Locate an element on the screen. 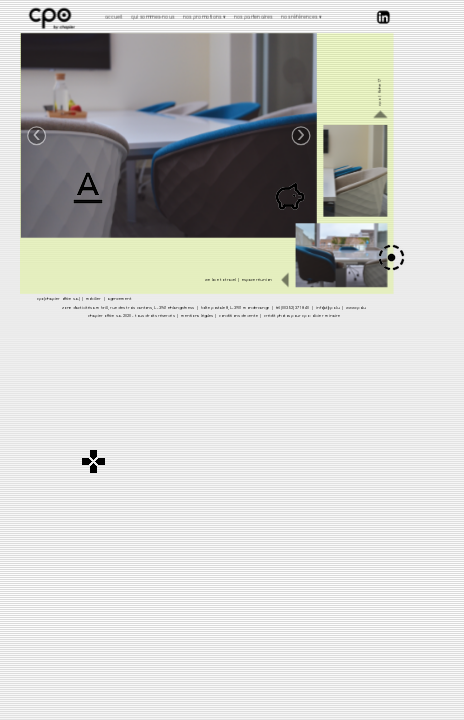 The height and width of the screenshot is (720, 464). access games or gaming section is located at coordinates (93, 461).